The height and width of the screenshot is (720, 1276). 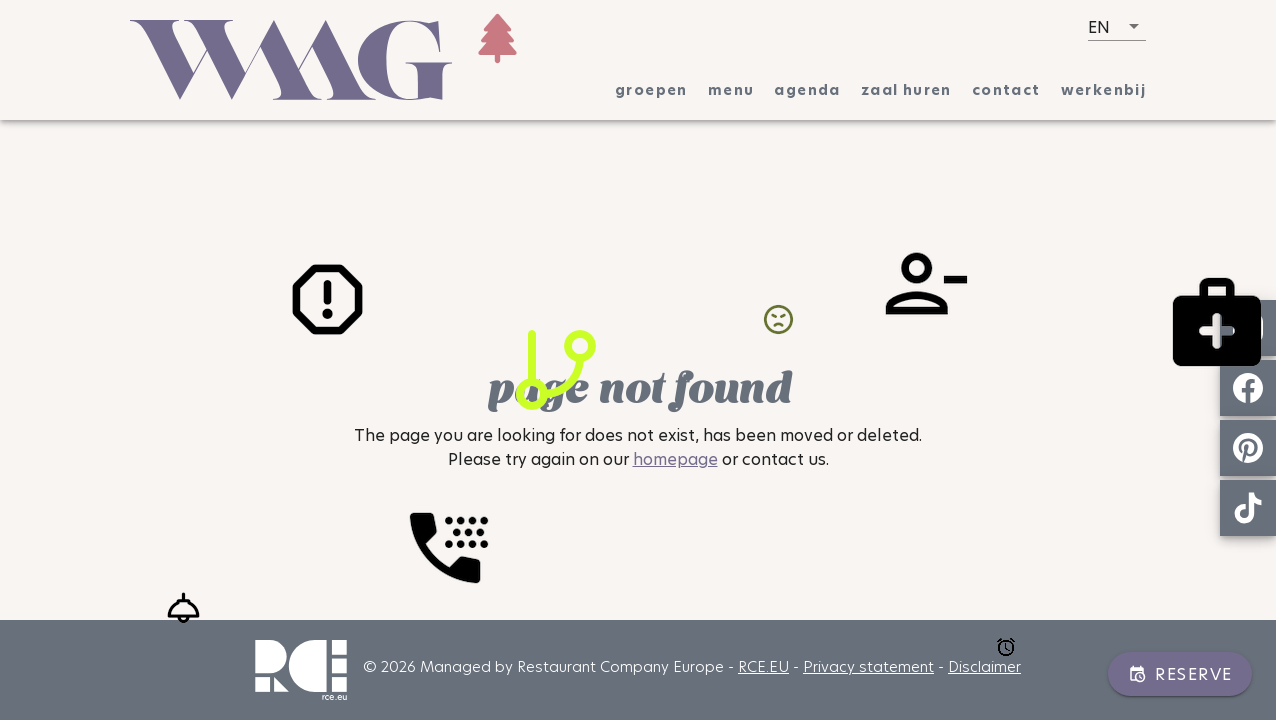 I want to click on view or manage alarms, so click(x=1006, y=647).